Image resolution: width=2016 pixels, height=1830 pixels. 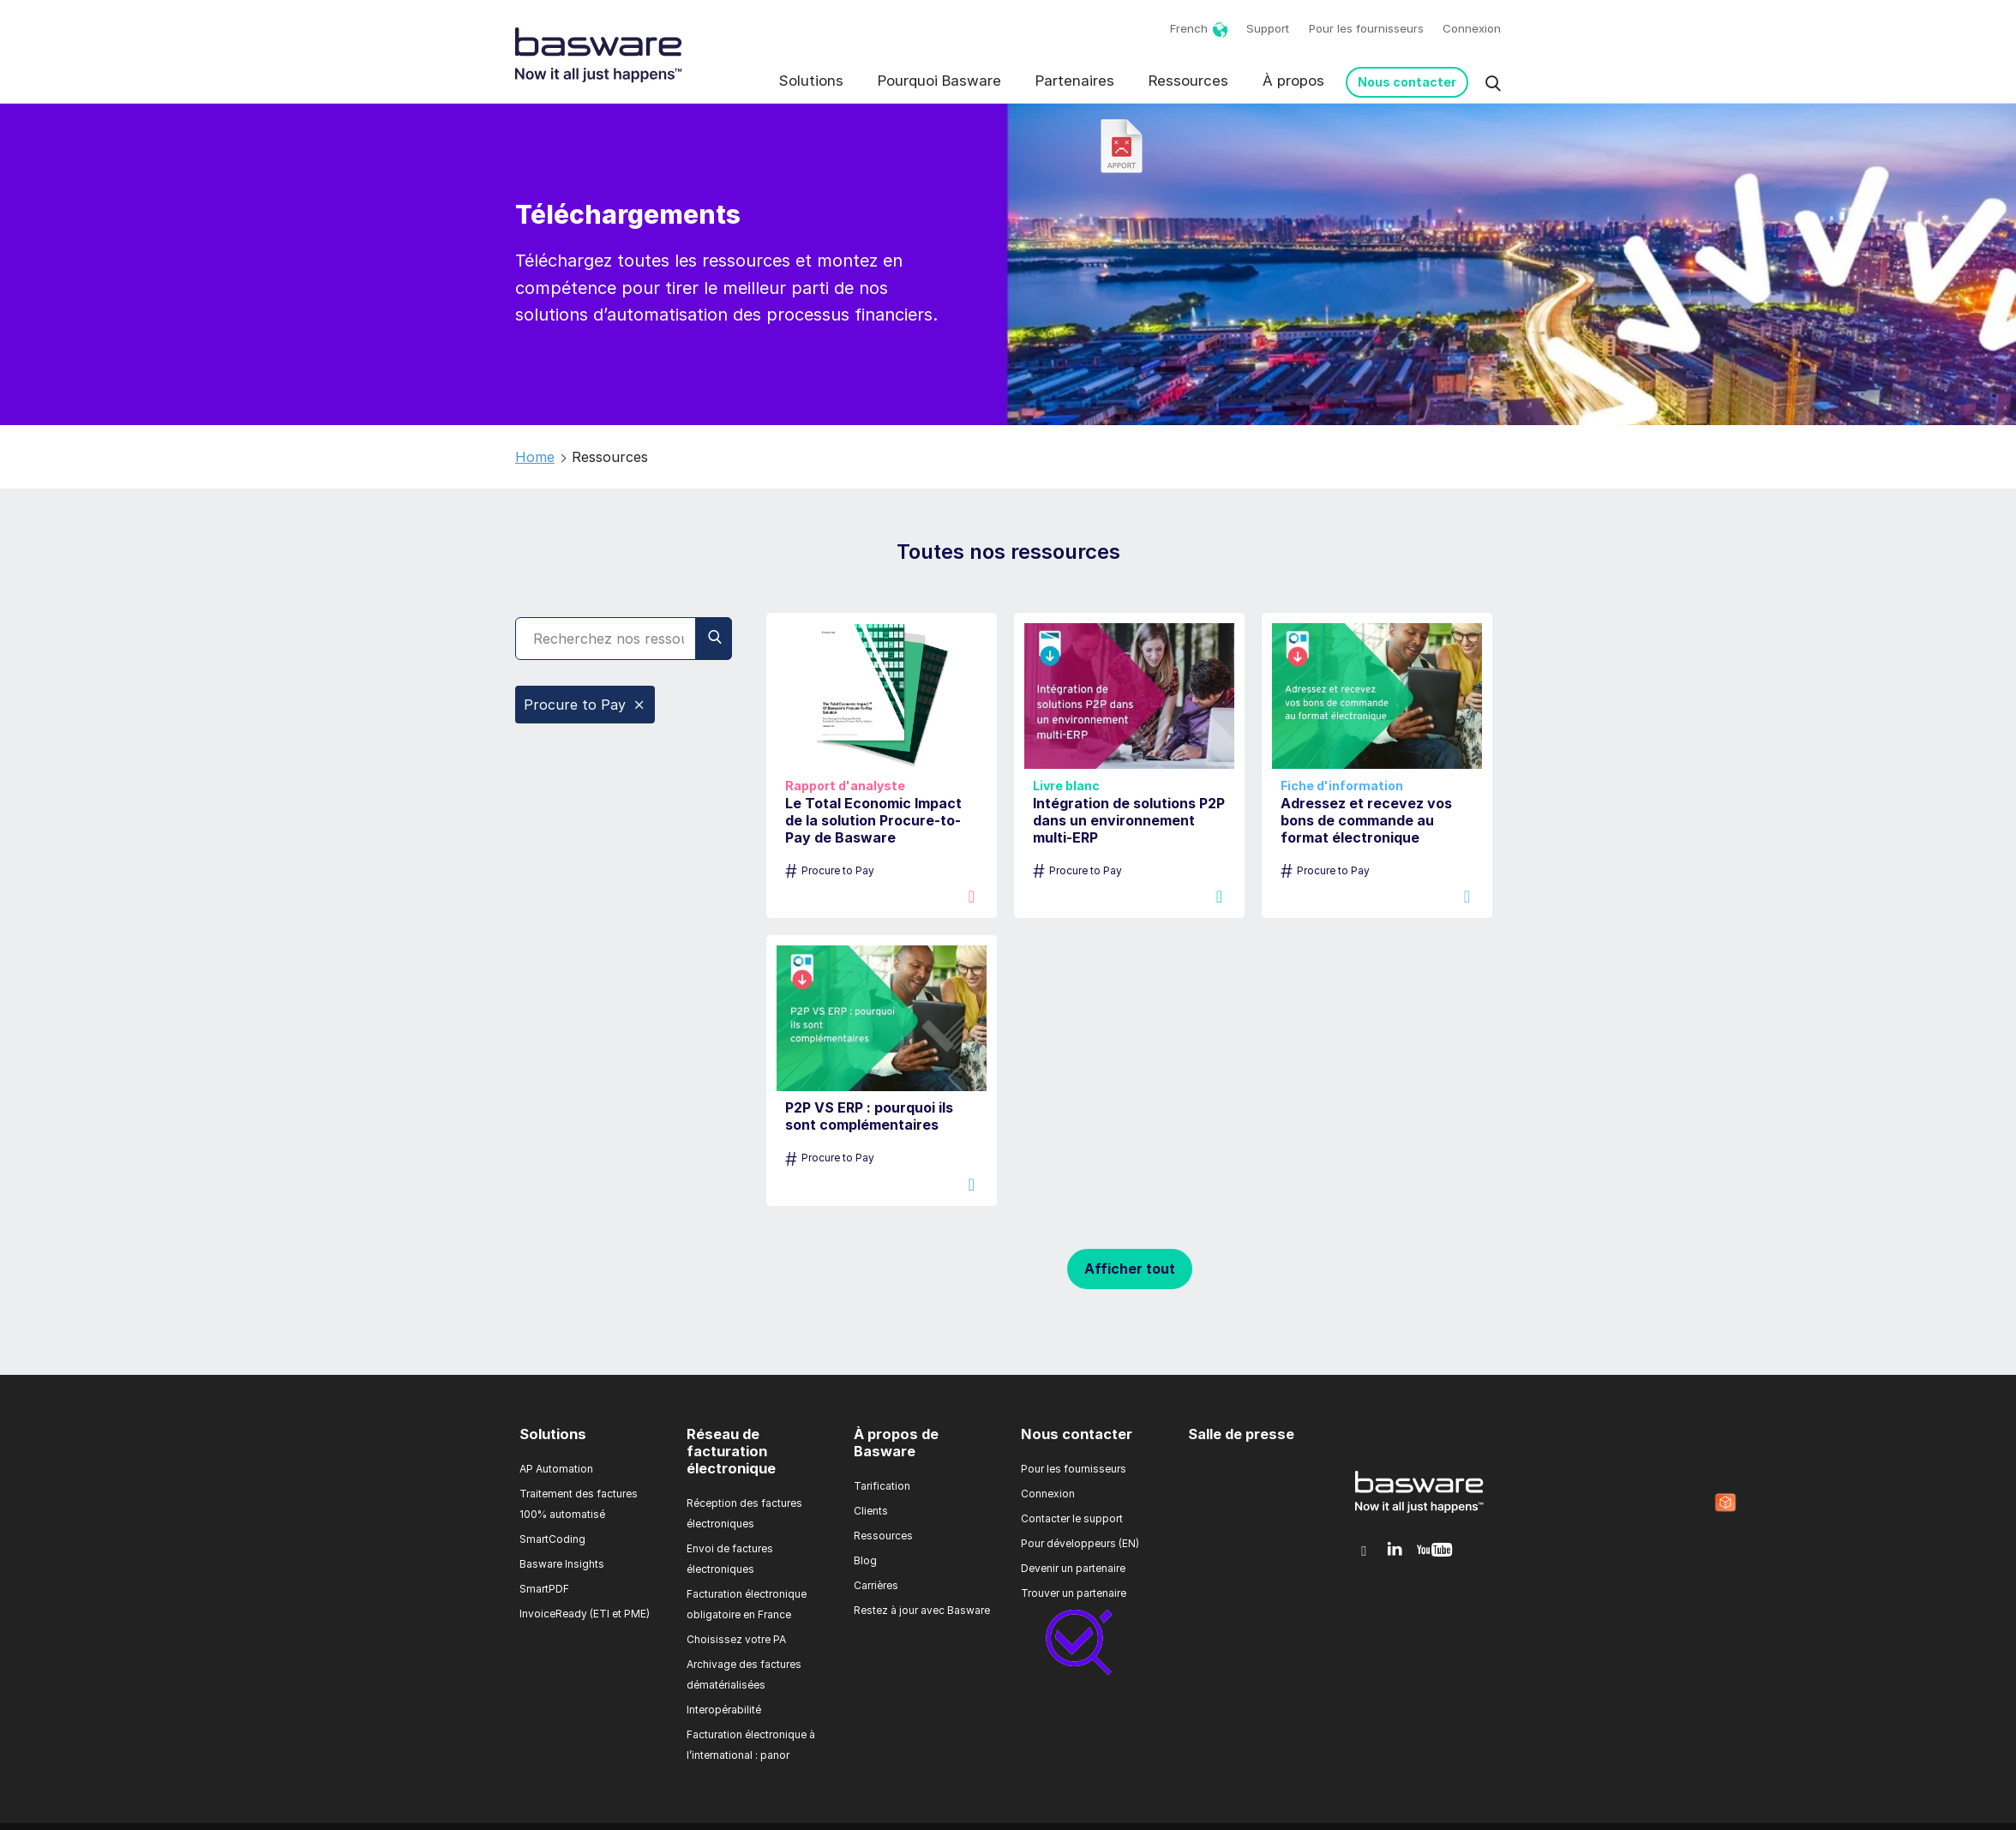 I want to click on open system configuration or setup assistant, so click(x=1079, y=1642).